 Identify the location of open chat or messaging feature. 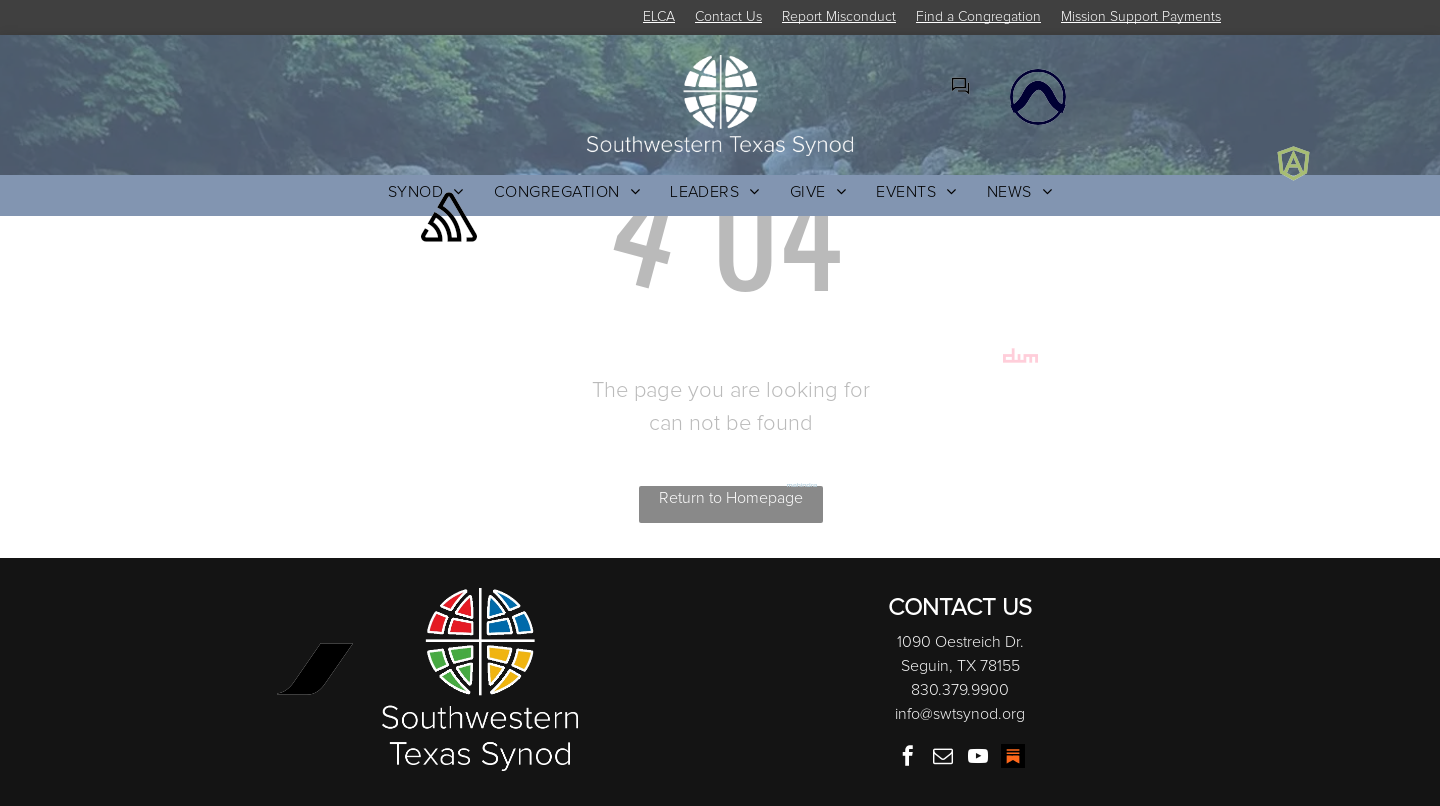
(961, 86).